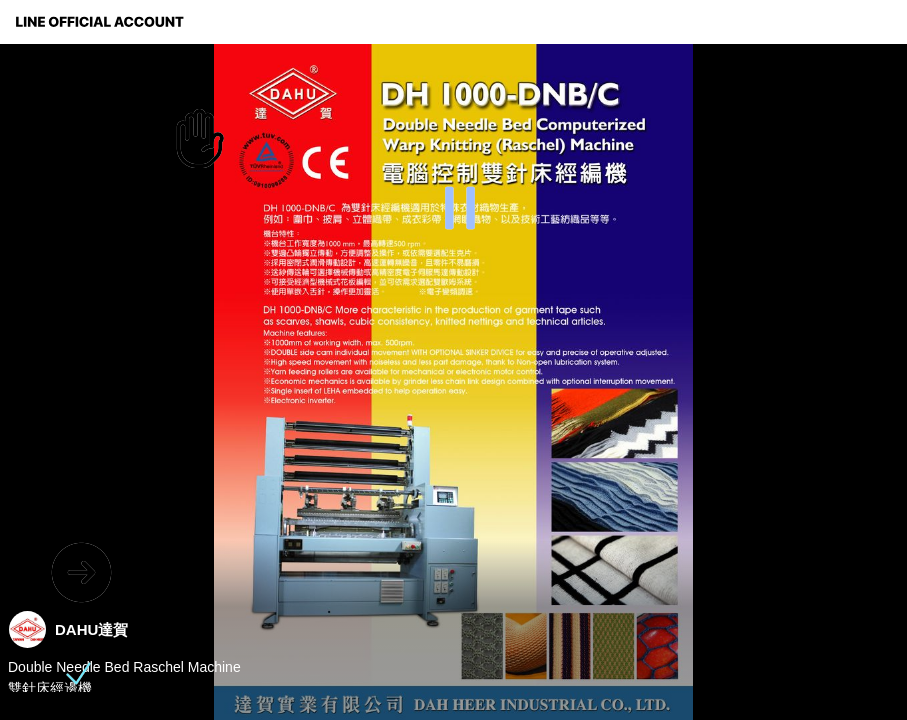 The width and height of the screenshot is (907, 720). What do you see at coordinates (460, 208) in the screenshot?
I see `pause media playback` at bounding box center [460, 208].